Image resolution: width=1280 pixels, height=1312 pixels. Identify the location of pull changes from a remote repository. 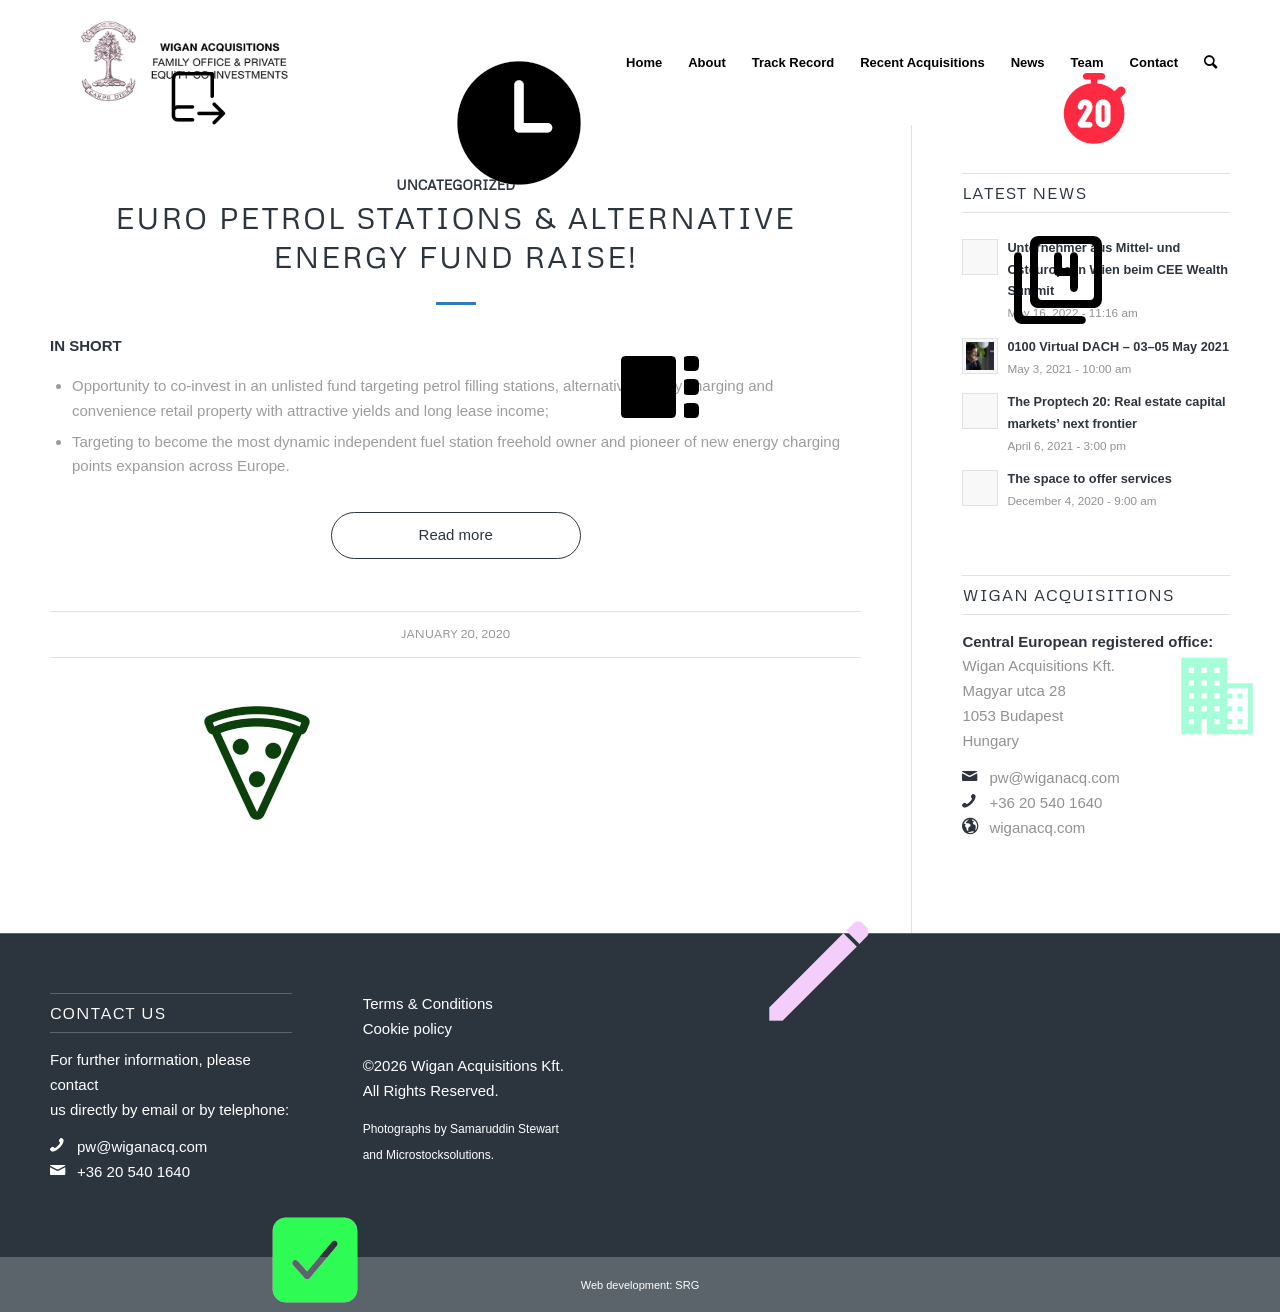
(196, 100).